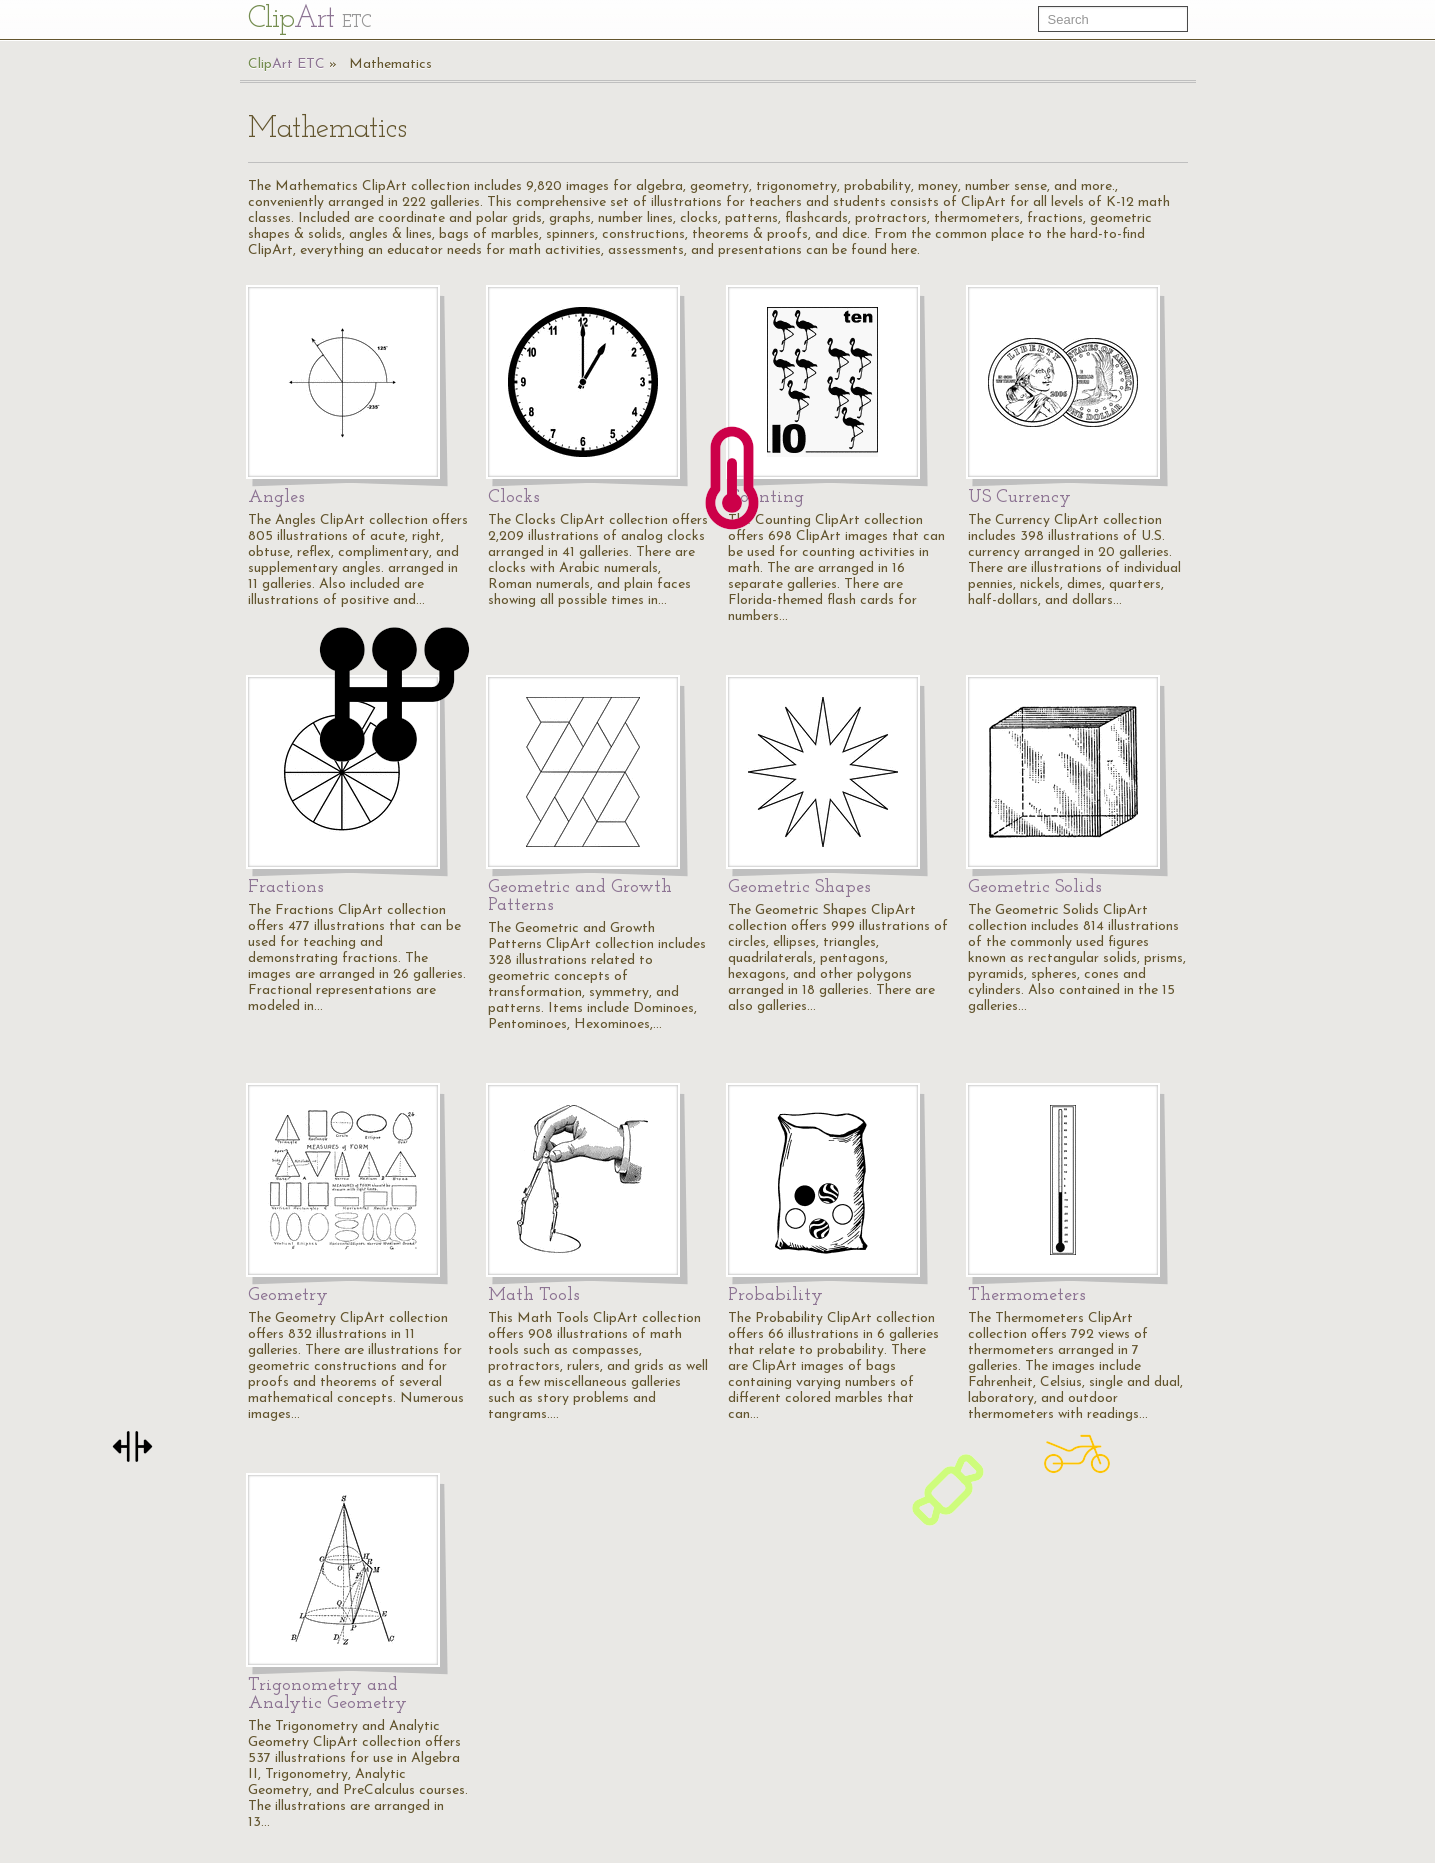 Image resolution: width=1435 pixels, height=1863 pixels. Describe the element at coordinates (732, 478) in the screenshot. I see `view current temperature reading` at that location.